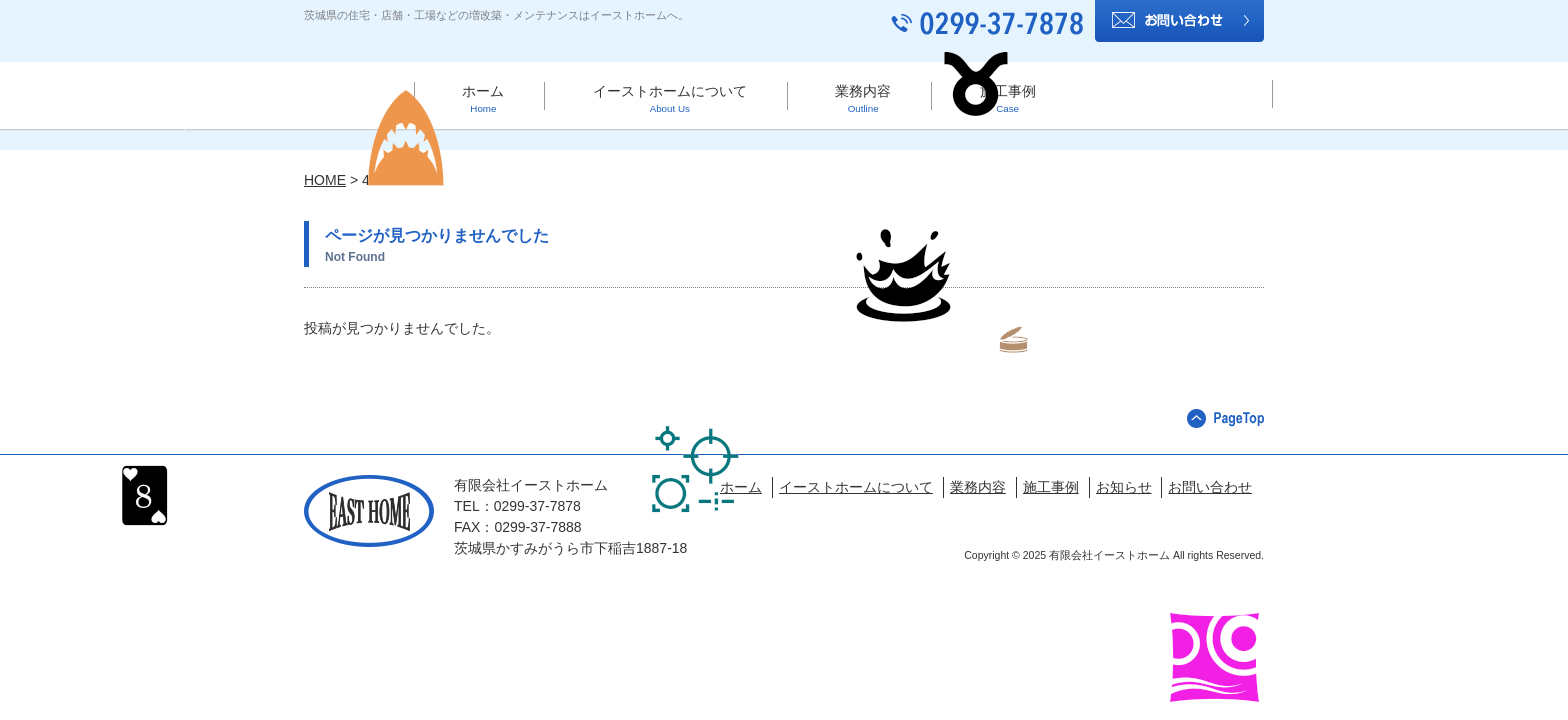  What do you see at coordinates (1214, 657) in the screenshot?
I see `decorative game UI element or background pattern` at bounding box center [1214, 657].